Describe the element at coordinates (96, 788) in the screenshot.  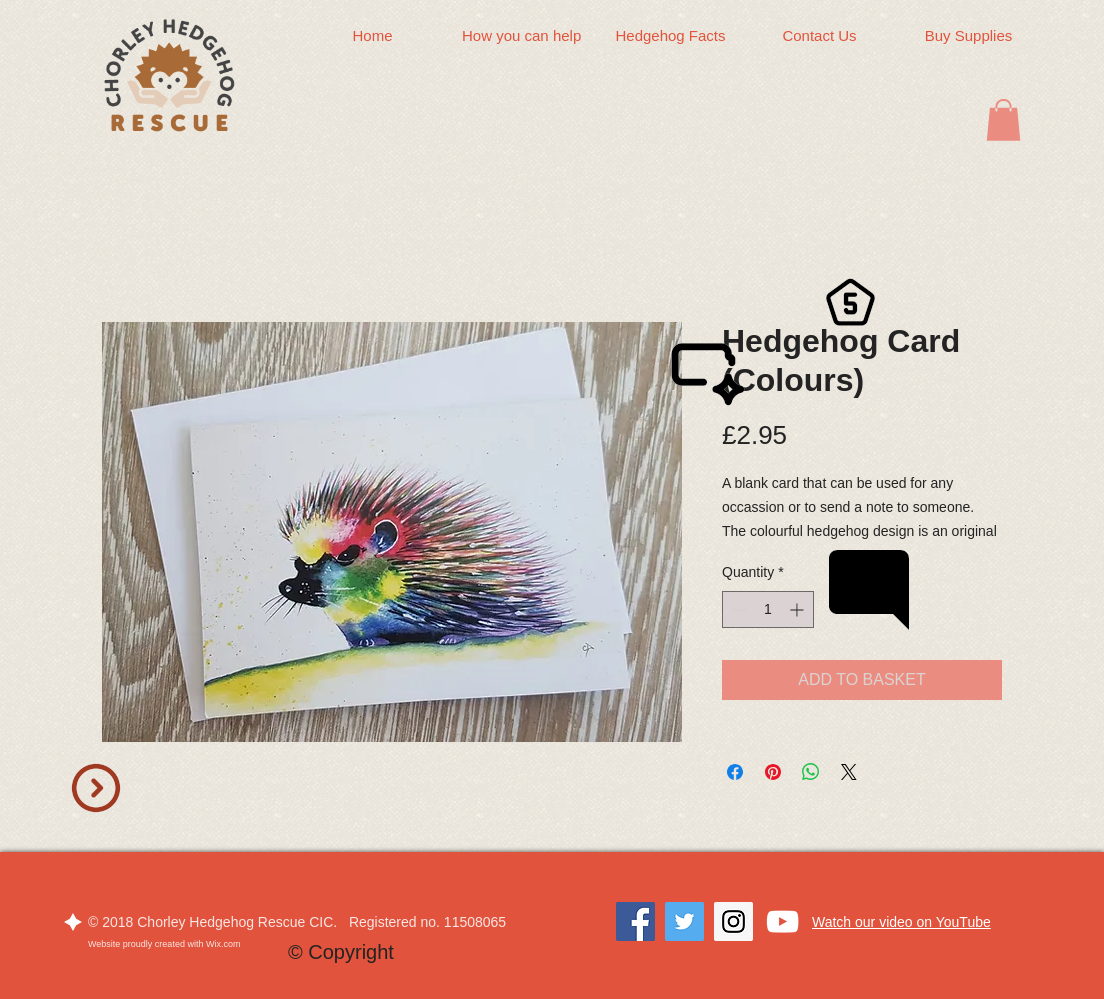
I see `go to next item or step` at that location.